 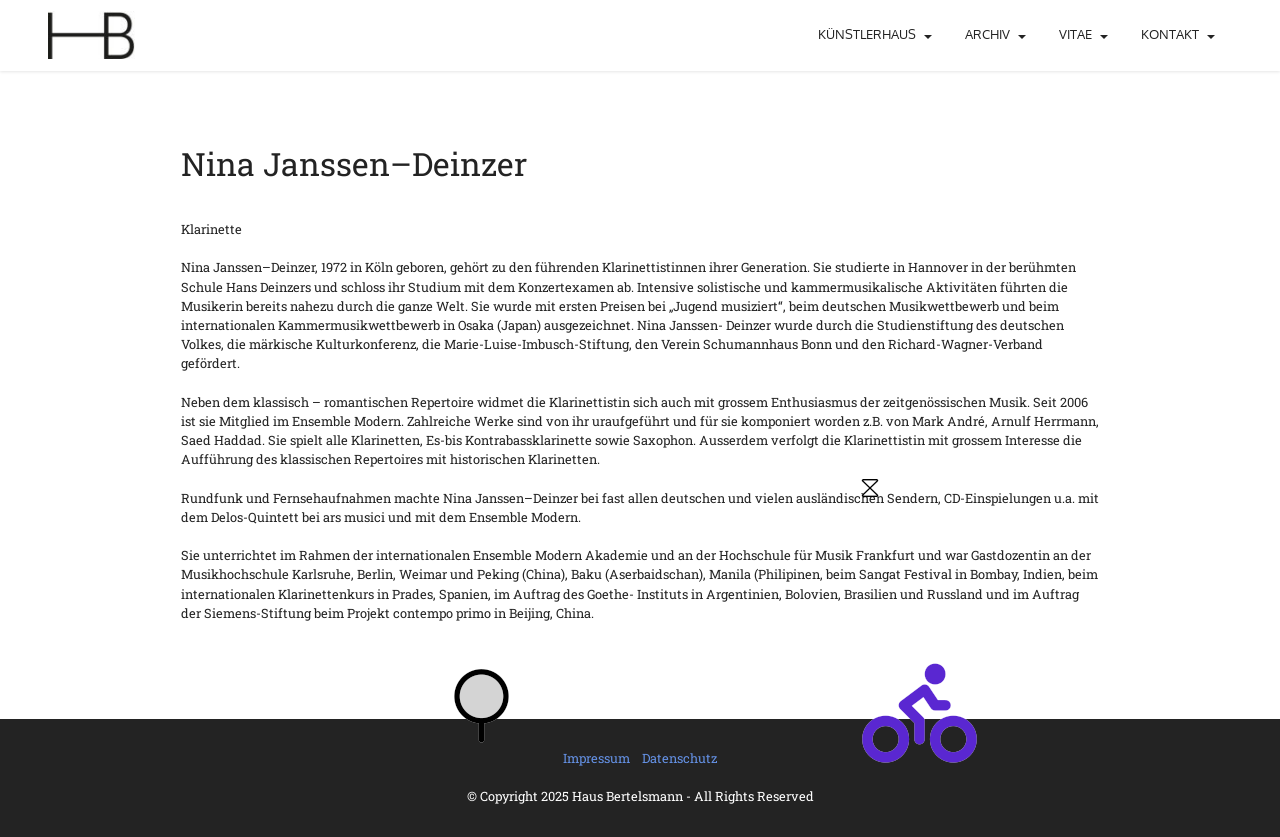 What do you see at coordinates (481, 704) in the screenshot?
I see `select neuter or non-binary gender option` at bounding box center [481, 704].